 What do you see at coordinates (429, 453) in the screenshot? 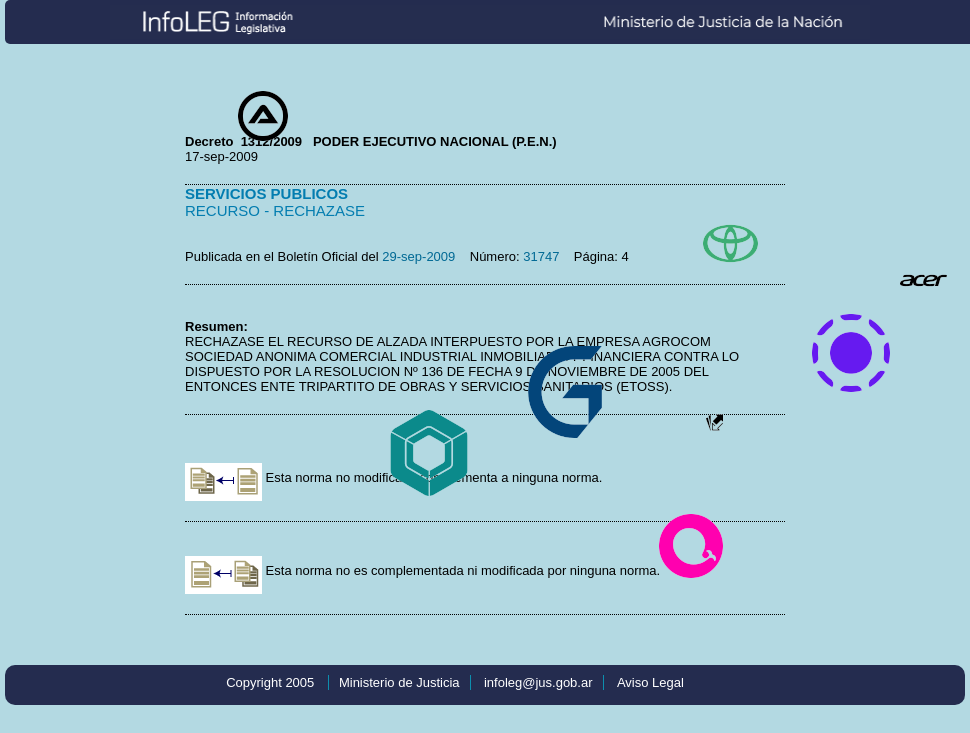
I see `indicates the app uses Jetpack Compose` at bounding box center [429, 453].